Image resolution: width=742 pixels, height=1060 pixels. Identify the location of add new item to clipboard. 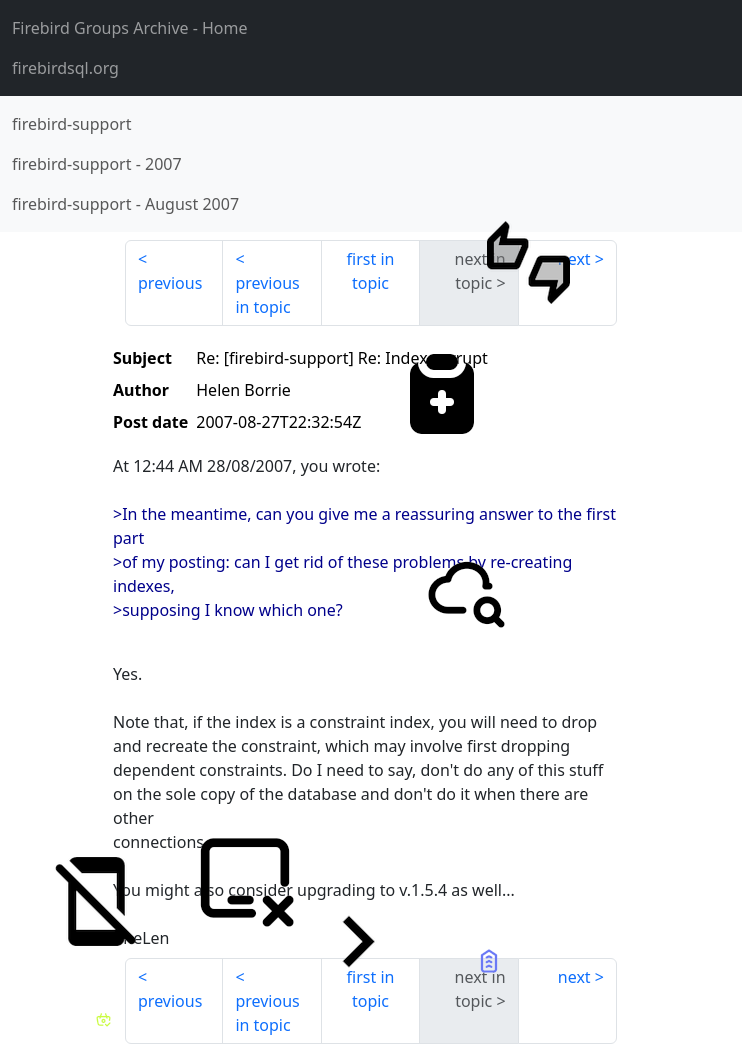
(442, 394).